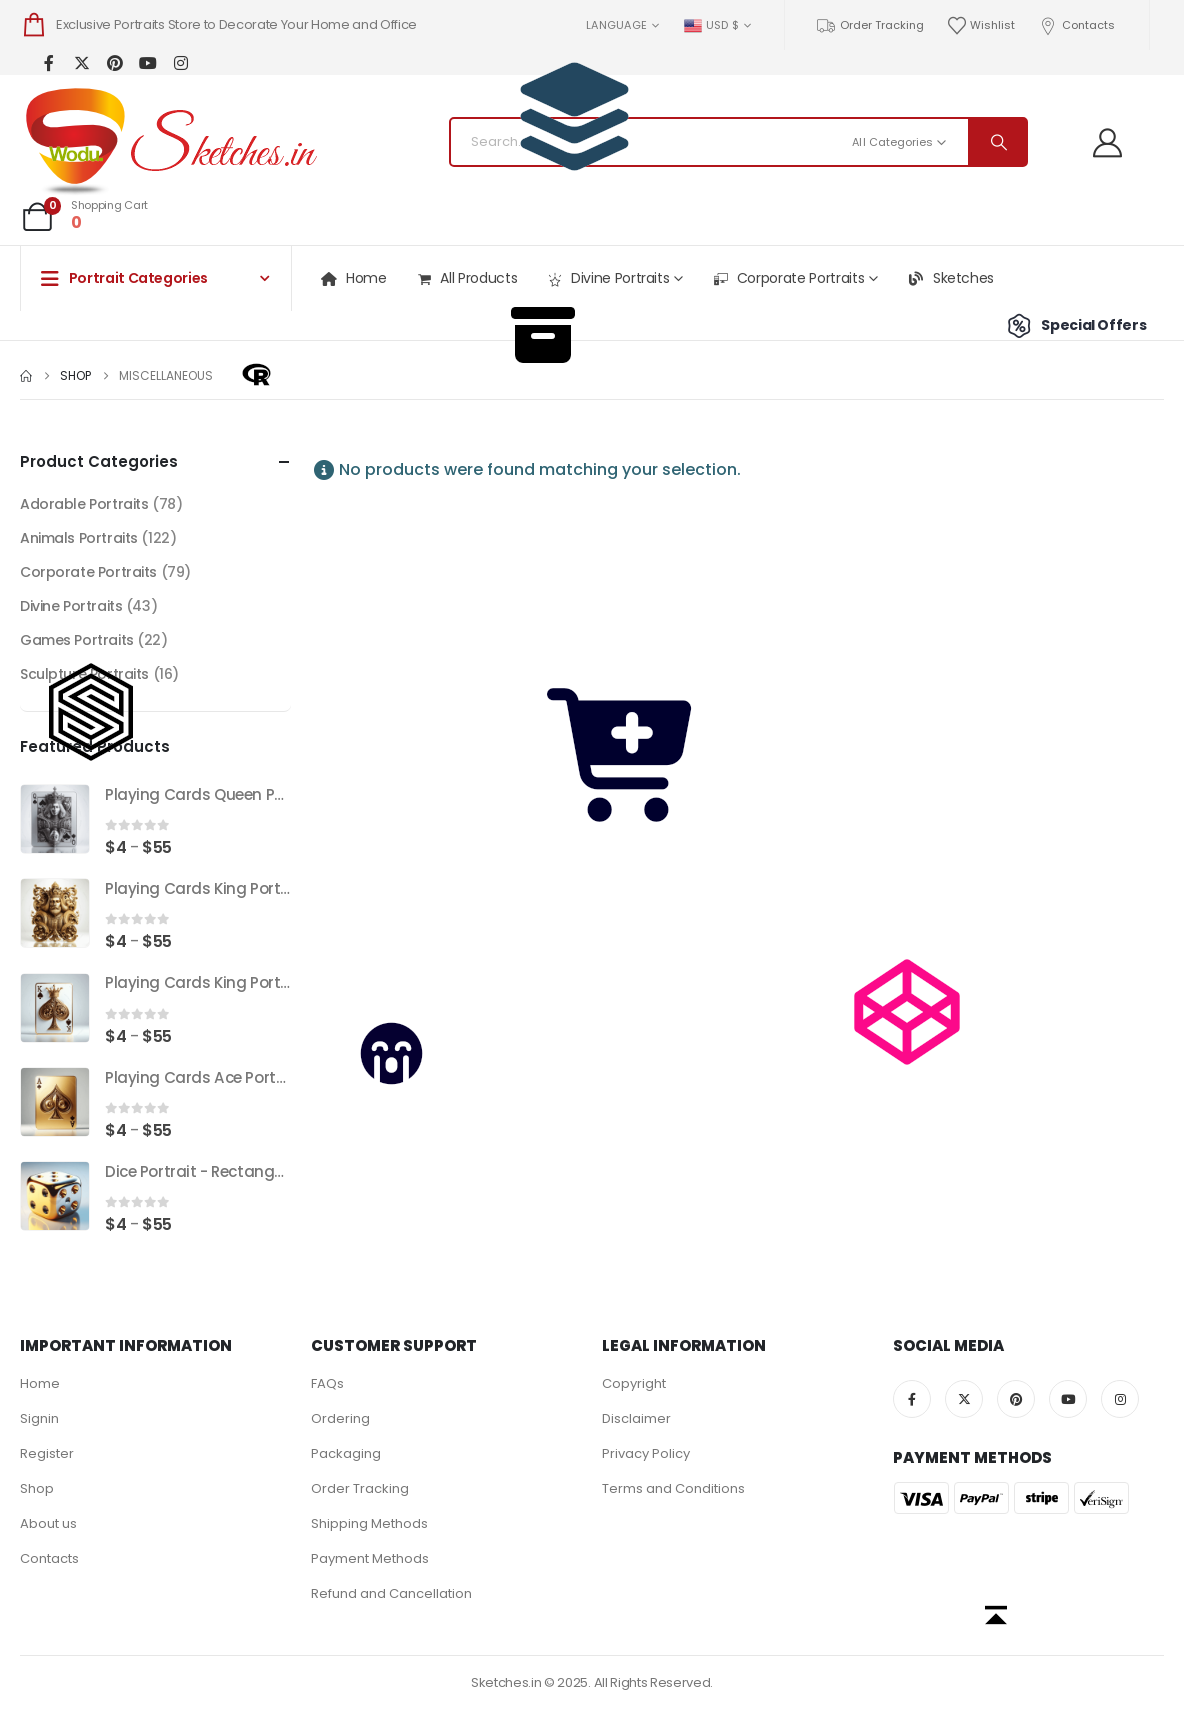 The image size is (1184, 1709). I want to click on codepen logo, so click(907, 1012).